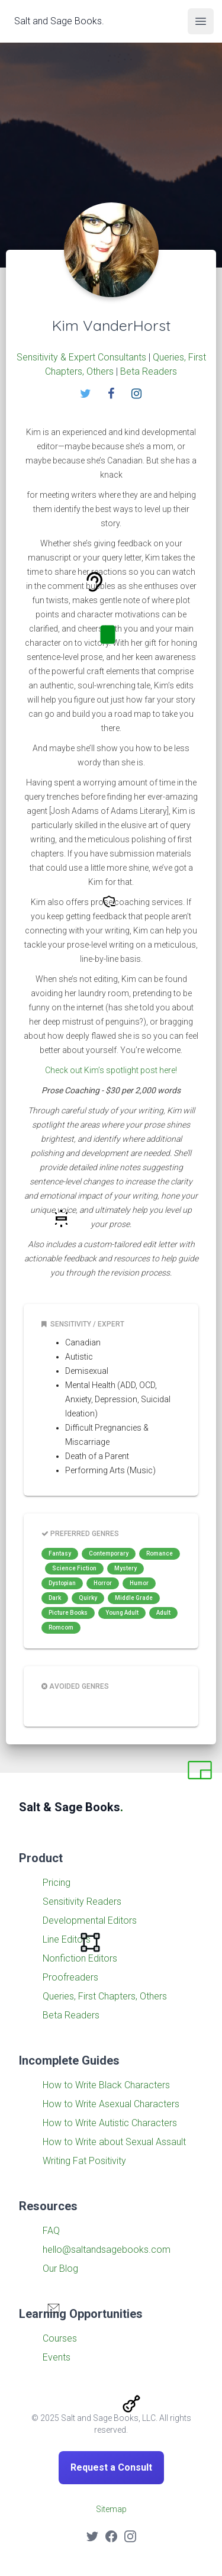 The width and height of the screenshot is (222, 2576). I want to click on enable picture-in-picture mode, so click(200, 1770).